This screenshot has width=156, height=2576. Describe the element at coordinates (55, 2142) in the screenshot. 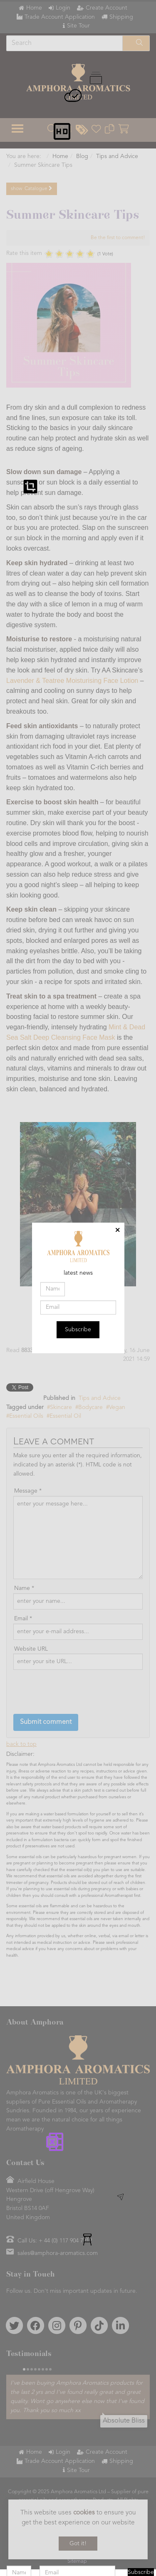

I see `open microsoft excel` at that location.